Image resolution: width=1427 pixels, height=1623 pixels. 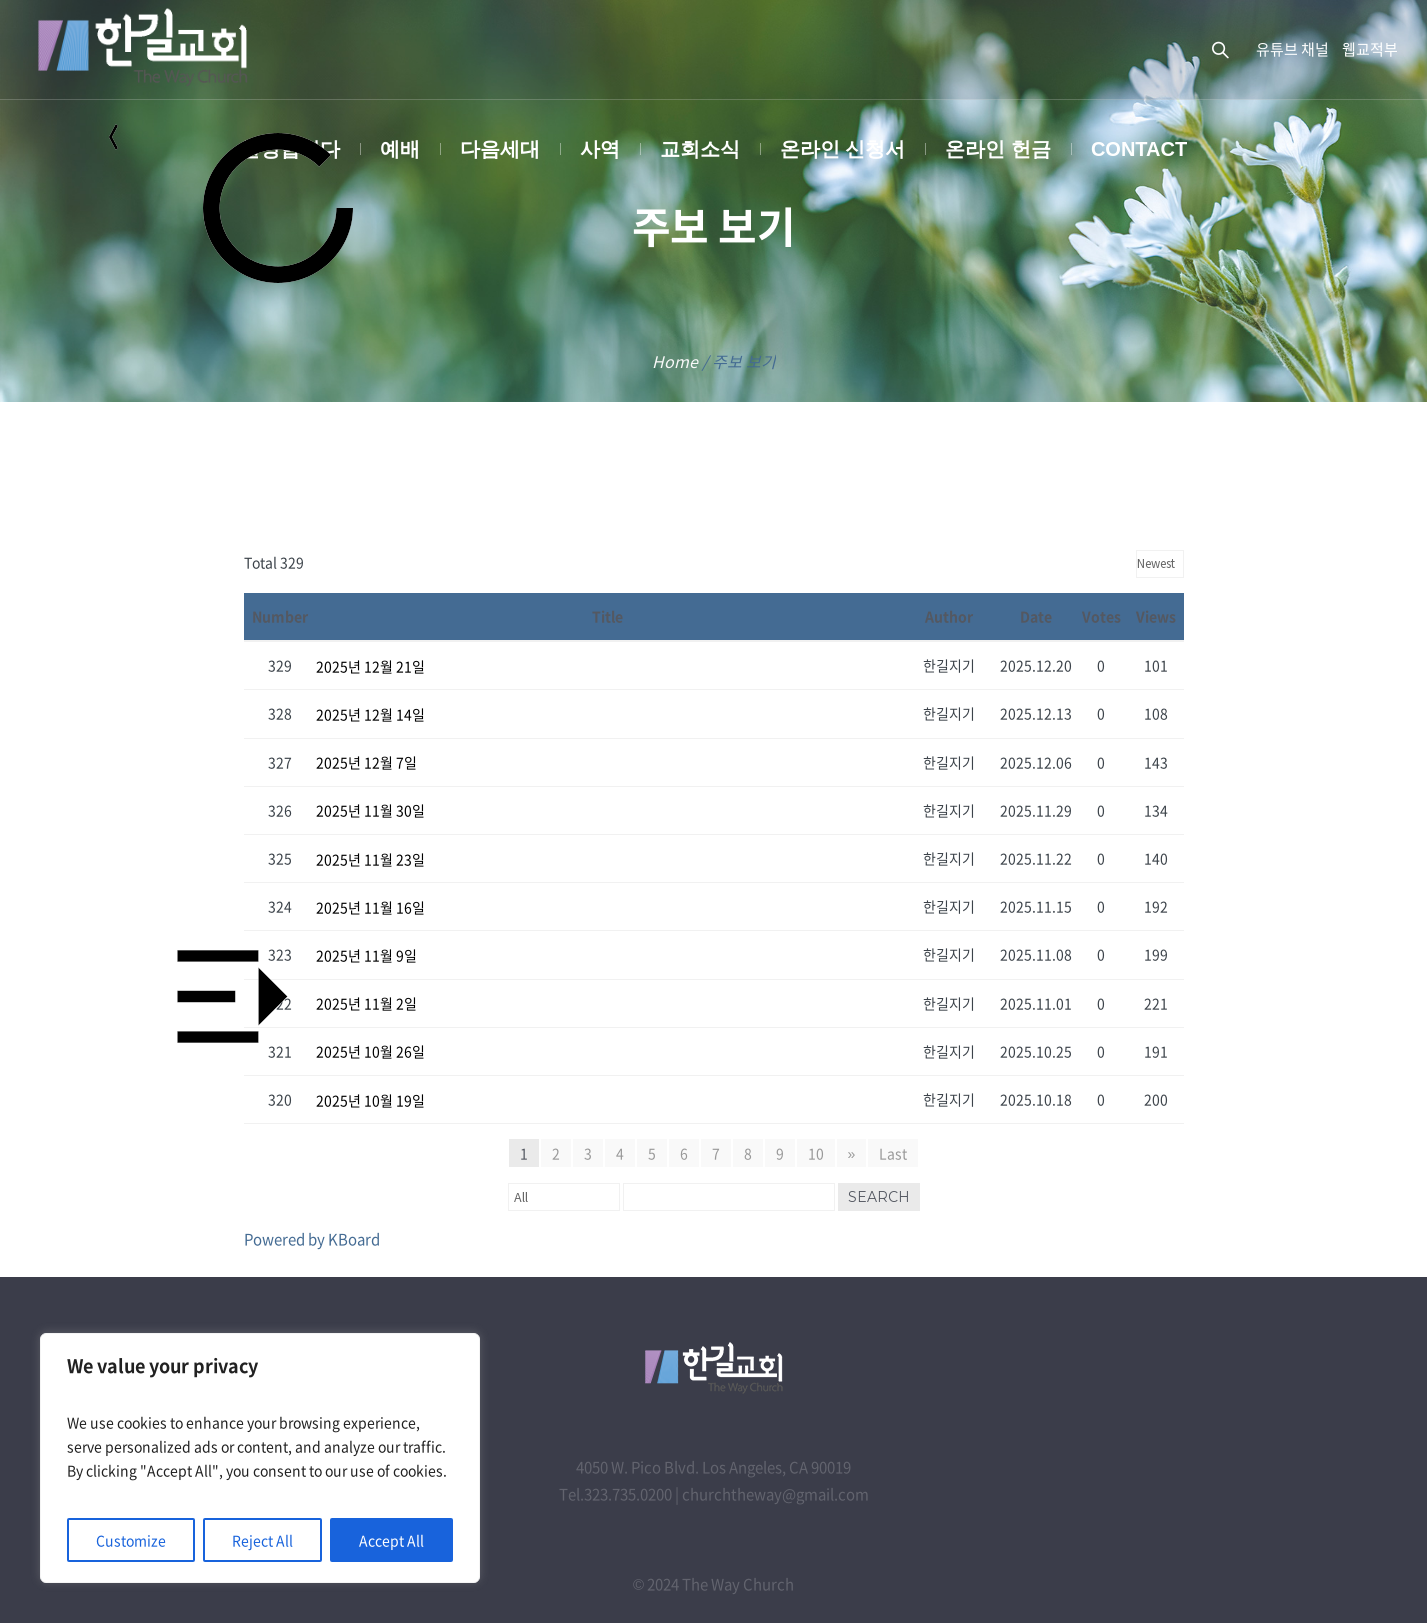 I want to click on expand or unfold a navigation menu, so click(x=229, y=996).